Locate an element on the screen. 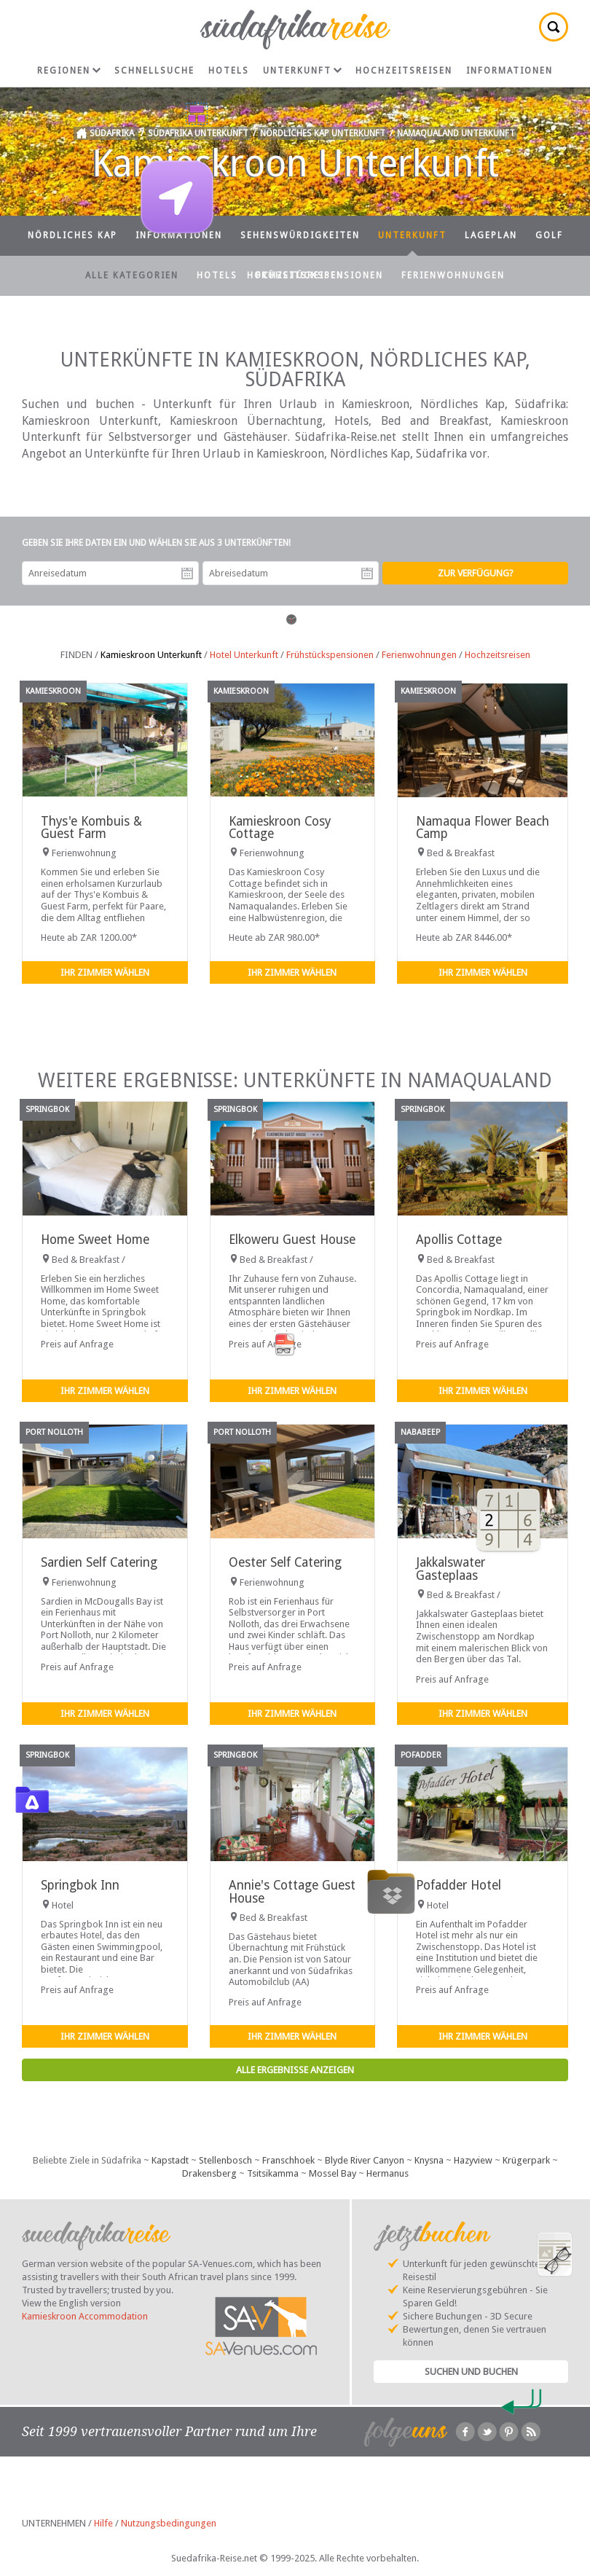 The width and height of the screenshot is (590, 2576). select all items in the current view is located at coordinates (197, 114).